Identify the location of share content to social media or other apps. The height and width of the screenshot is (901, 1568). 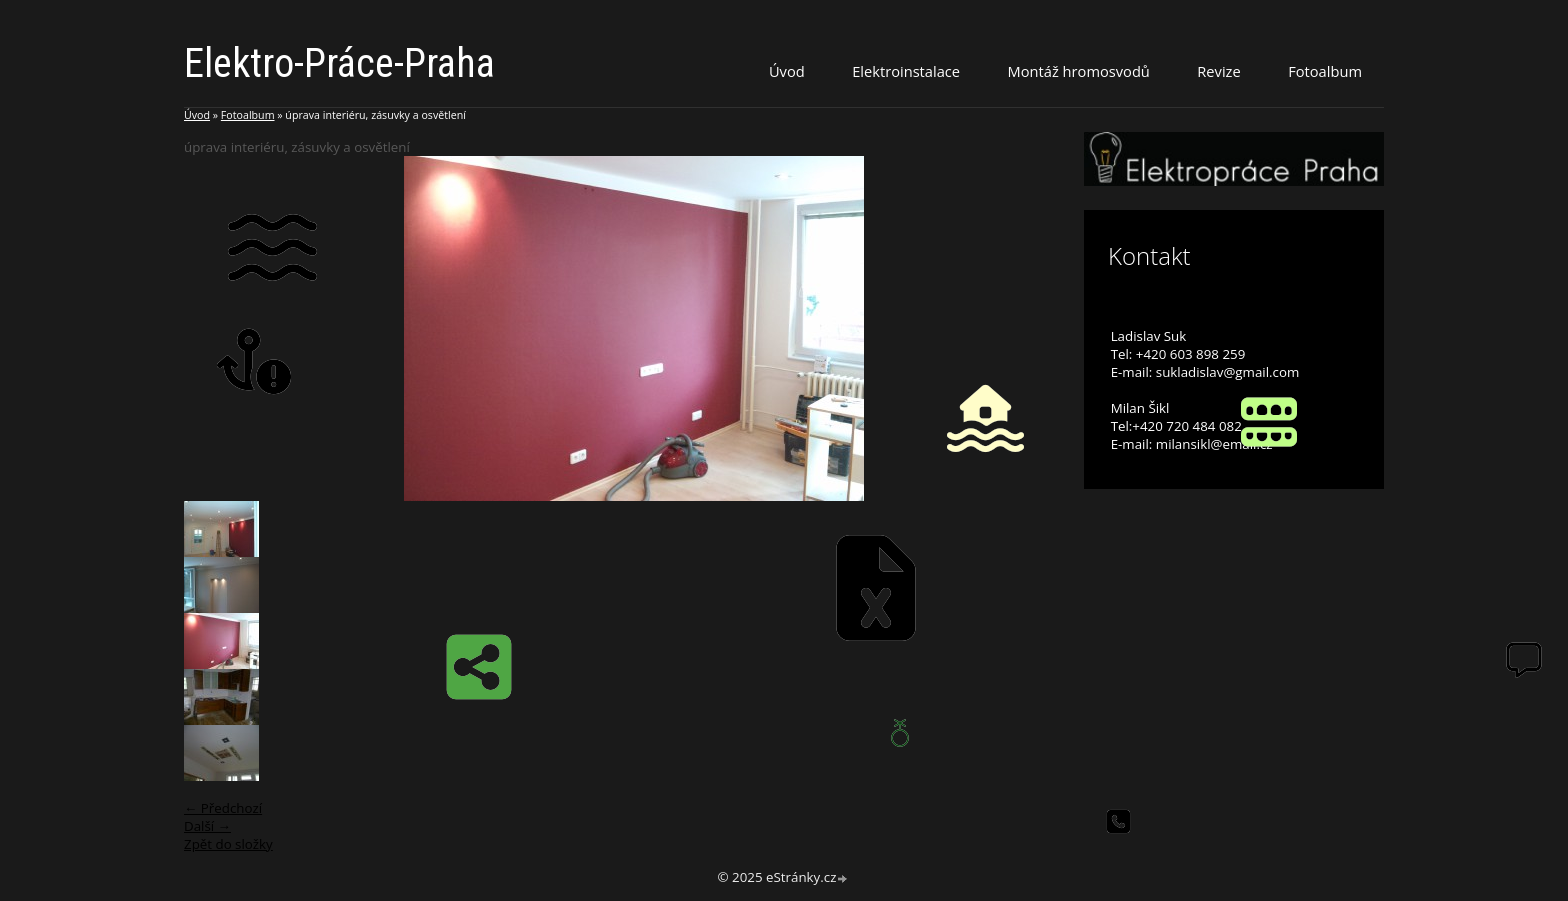
(479, 667).